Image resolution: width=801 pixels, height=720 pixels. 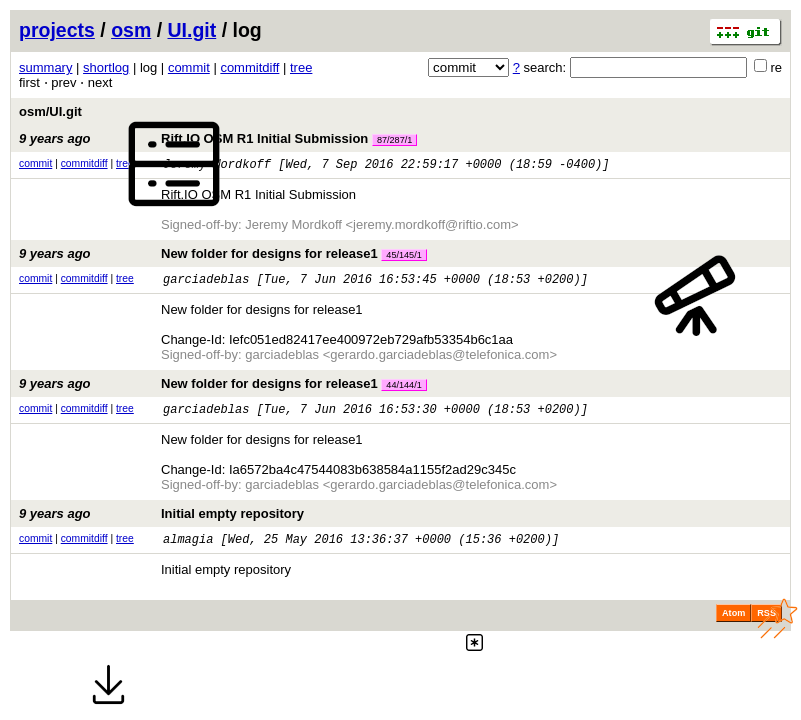 What do you see at coordinates (108, 684) in the screenshot?
I see `download a file or content` at bounding box center [108, 684].